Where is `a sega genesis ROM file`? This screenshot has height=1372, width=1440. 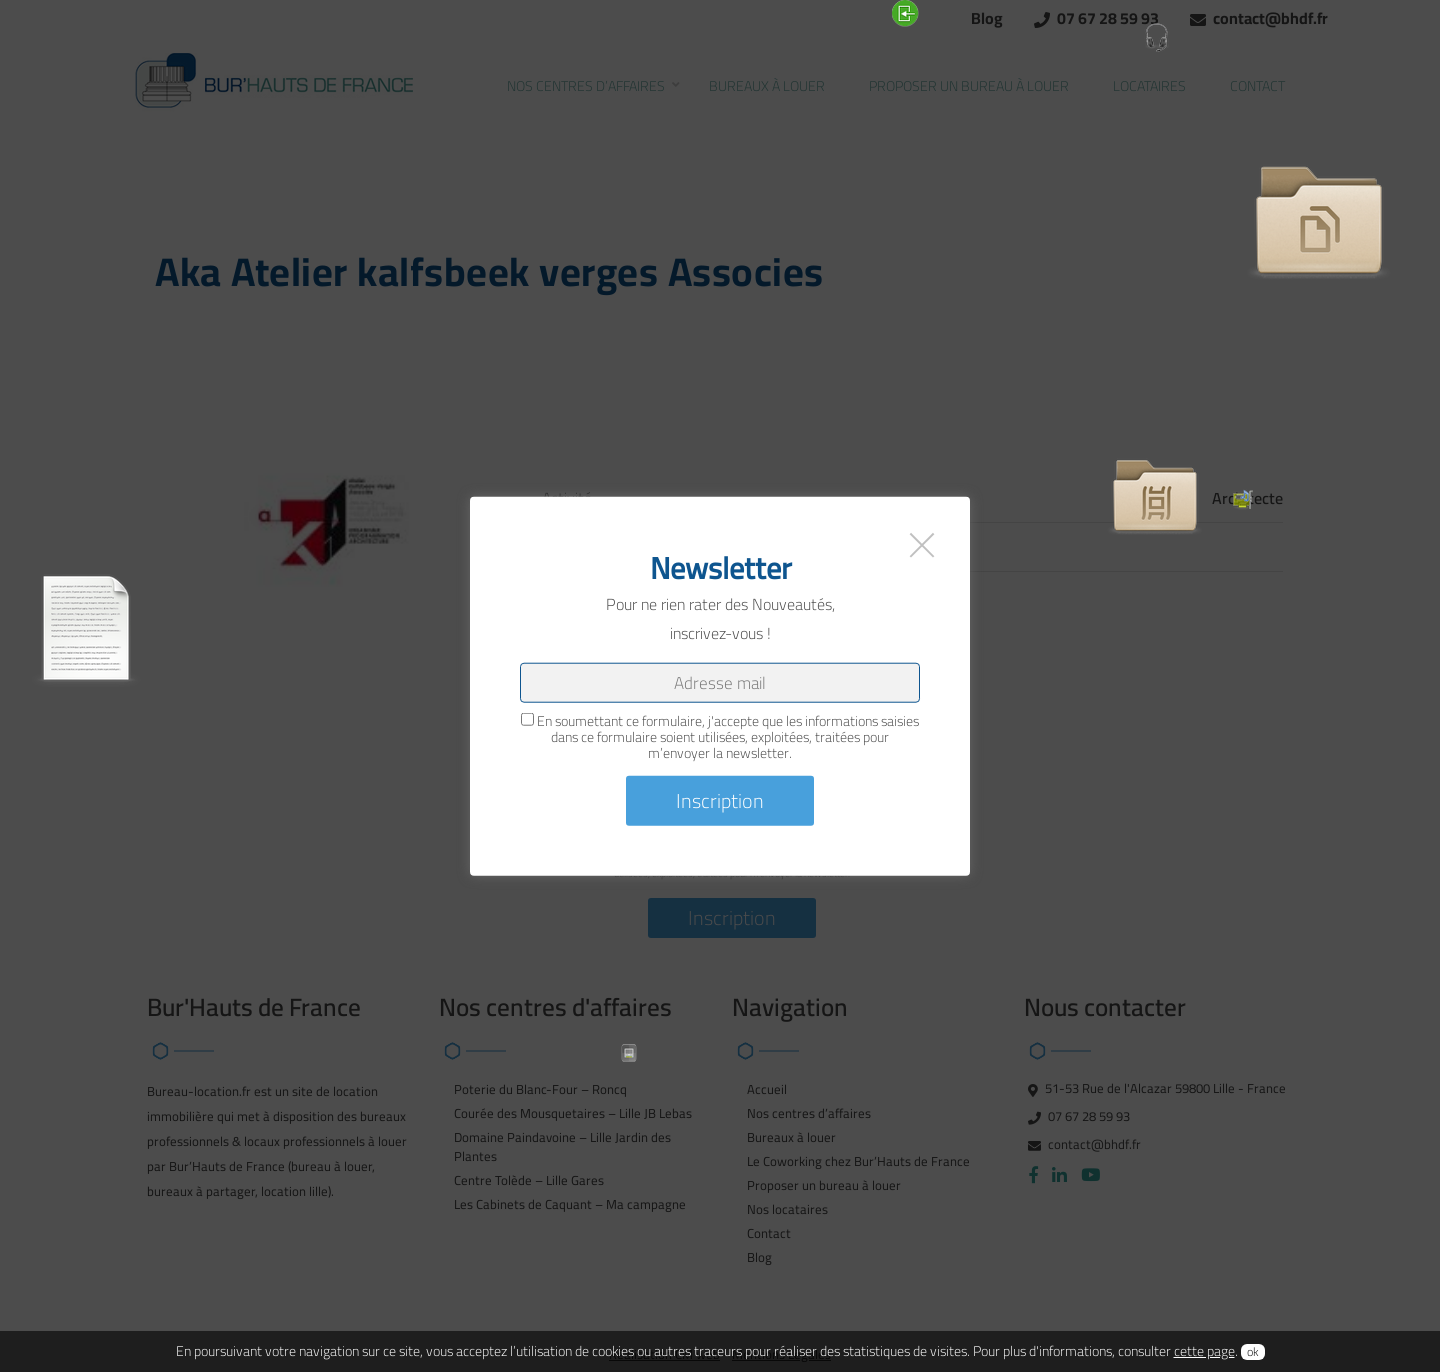 a sega genesis ROM file is located at coordinates (629, 1053).